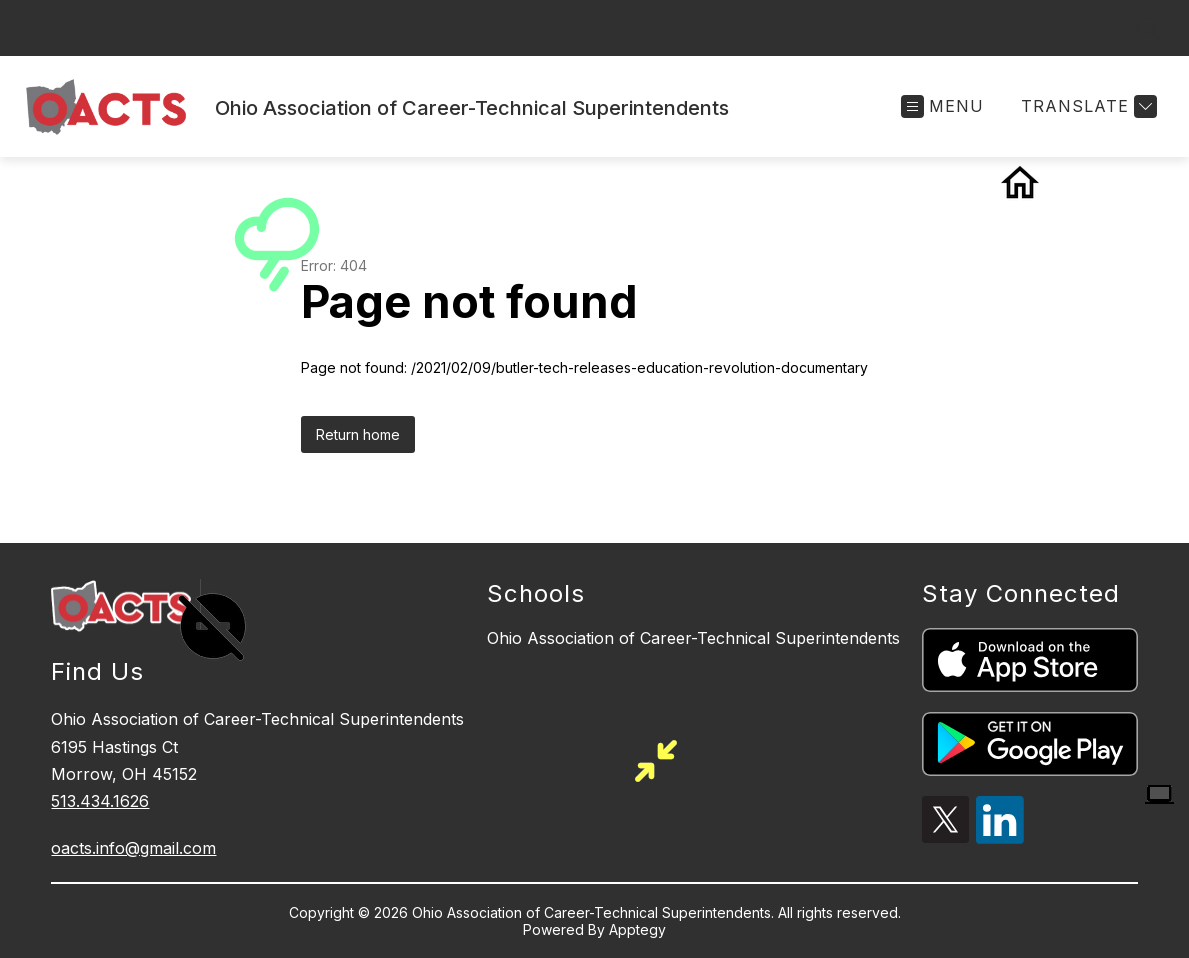 Image resolution: width=1189 pixels, height=958 pixels. What do you see at coordinates (656, 761) in the screenshot?
I see `minimize or collapse window` at bounding box center [656, 761].